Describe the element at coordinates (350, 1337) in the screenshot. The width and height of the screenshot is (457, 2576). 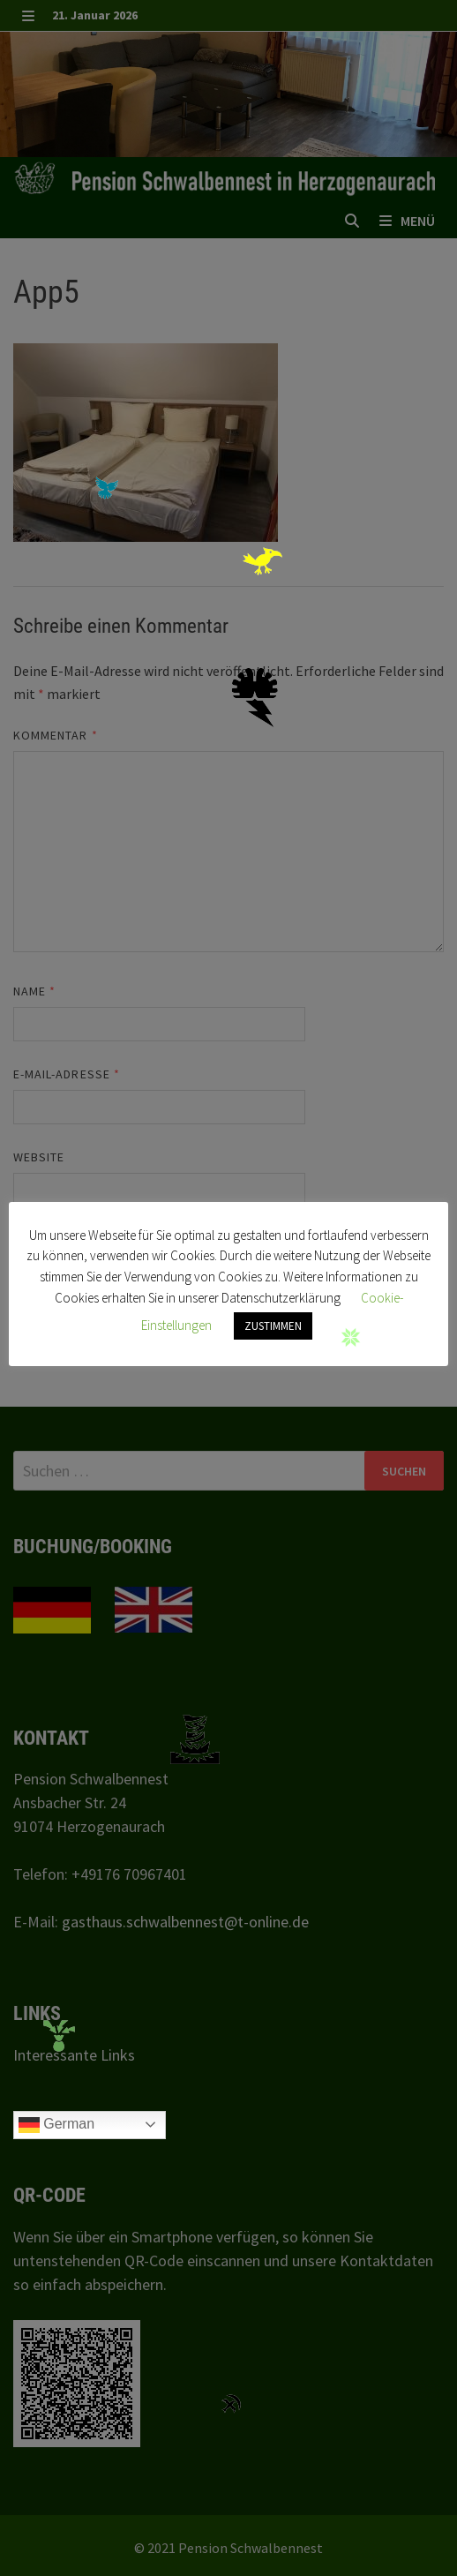
I see `decorative tile pattern from azul board game` at that location.